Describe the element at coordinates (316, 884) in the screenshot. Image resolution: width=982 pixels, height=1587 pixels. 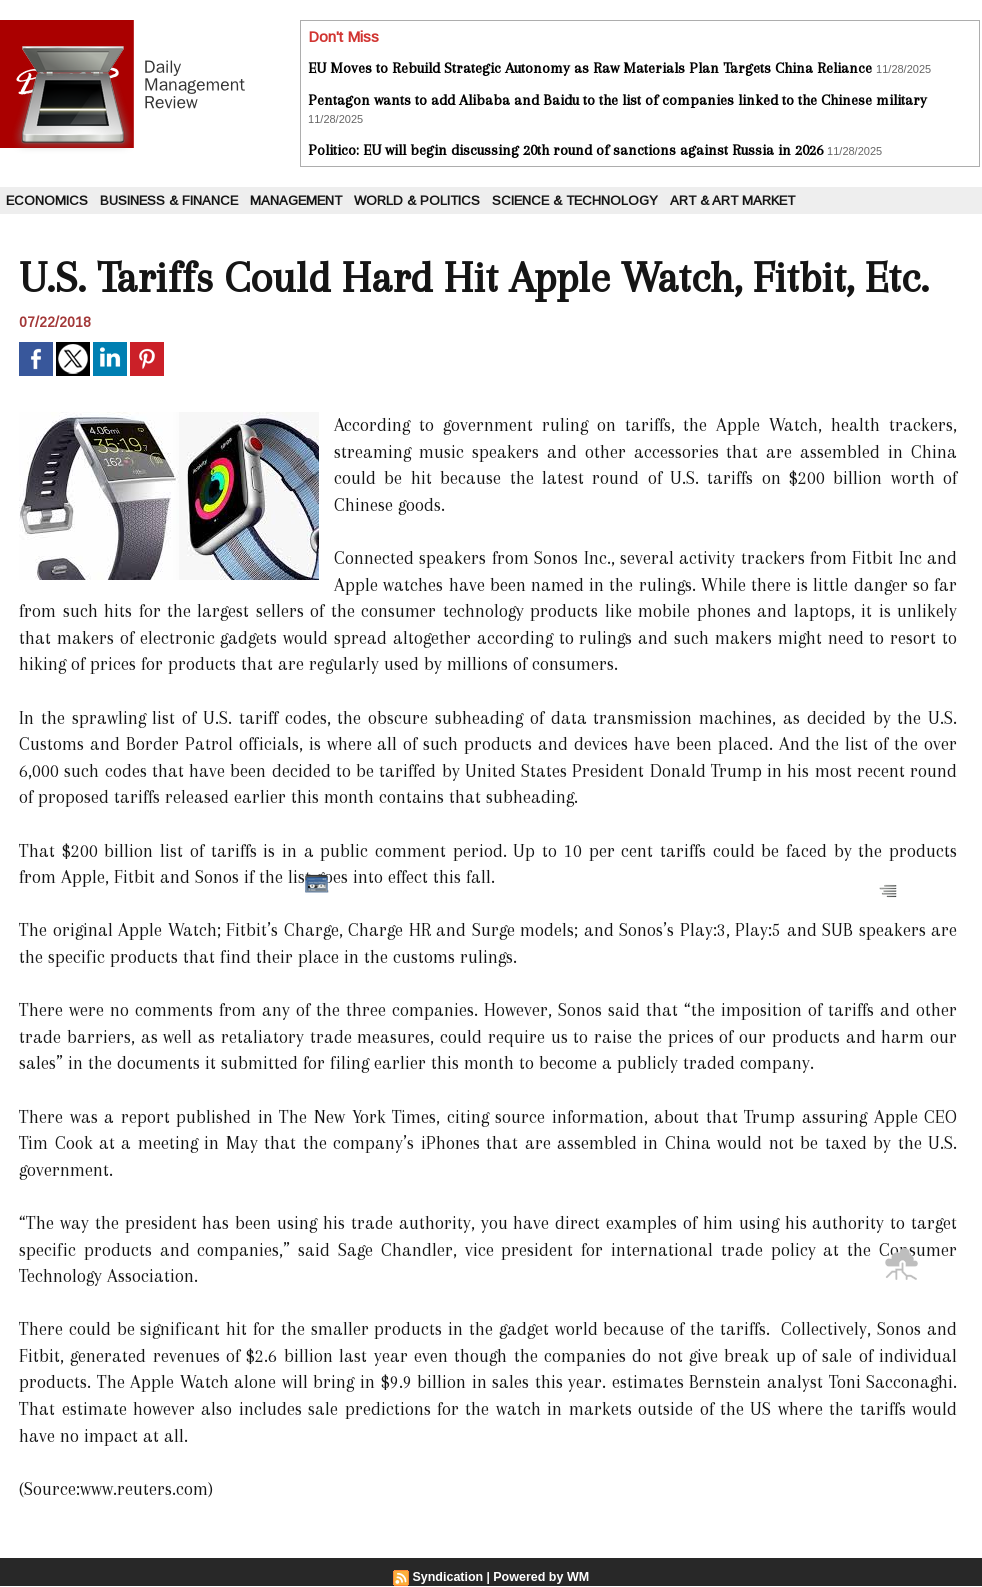
I see `indicates tape or cassette media storage` at that location.